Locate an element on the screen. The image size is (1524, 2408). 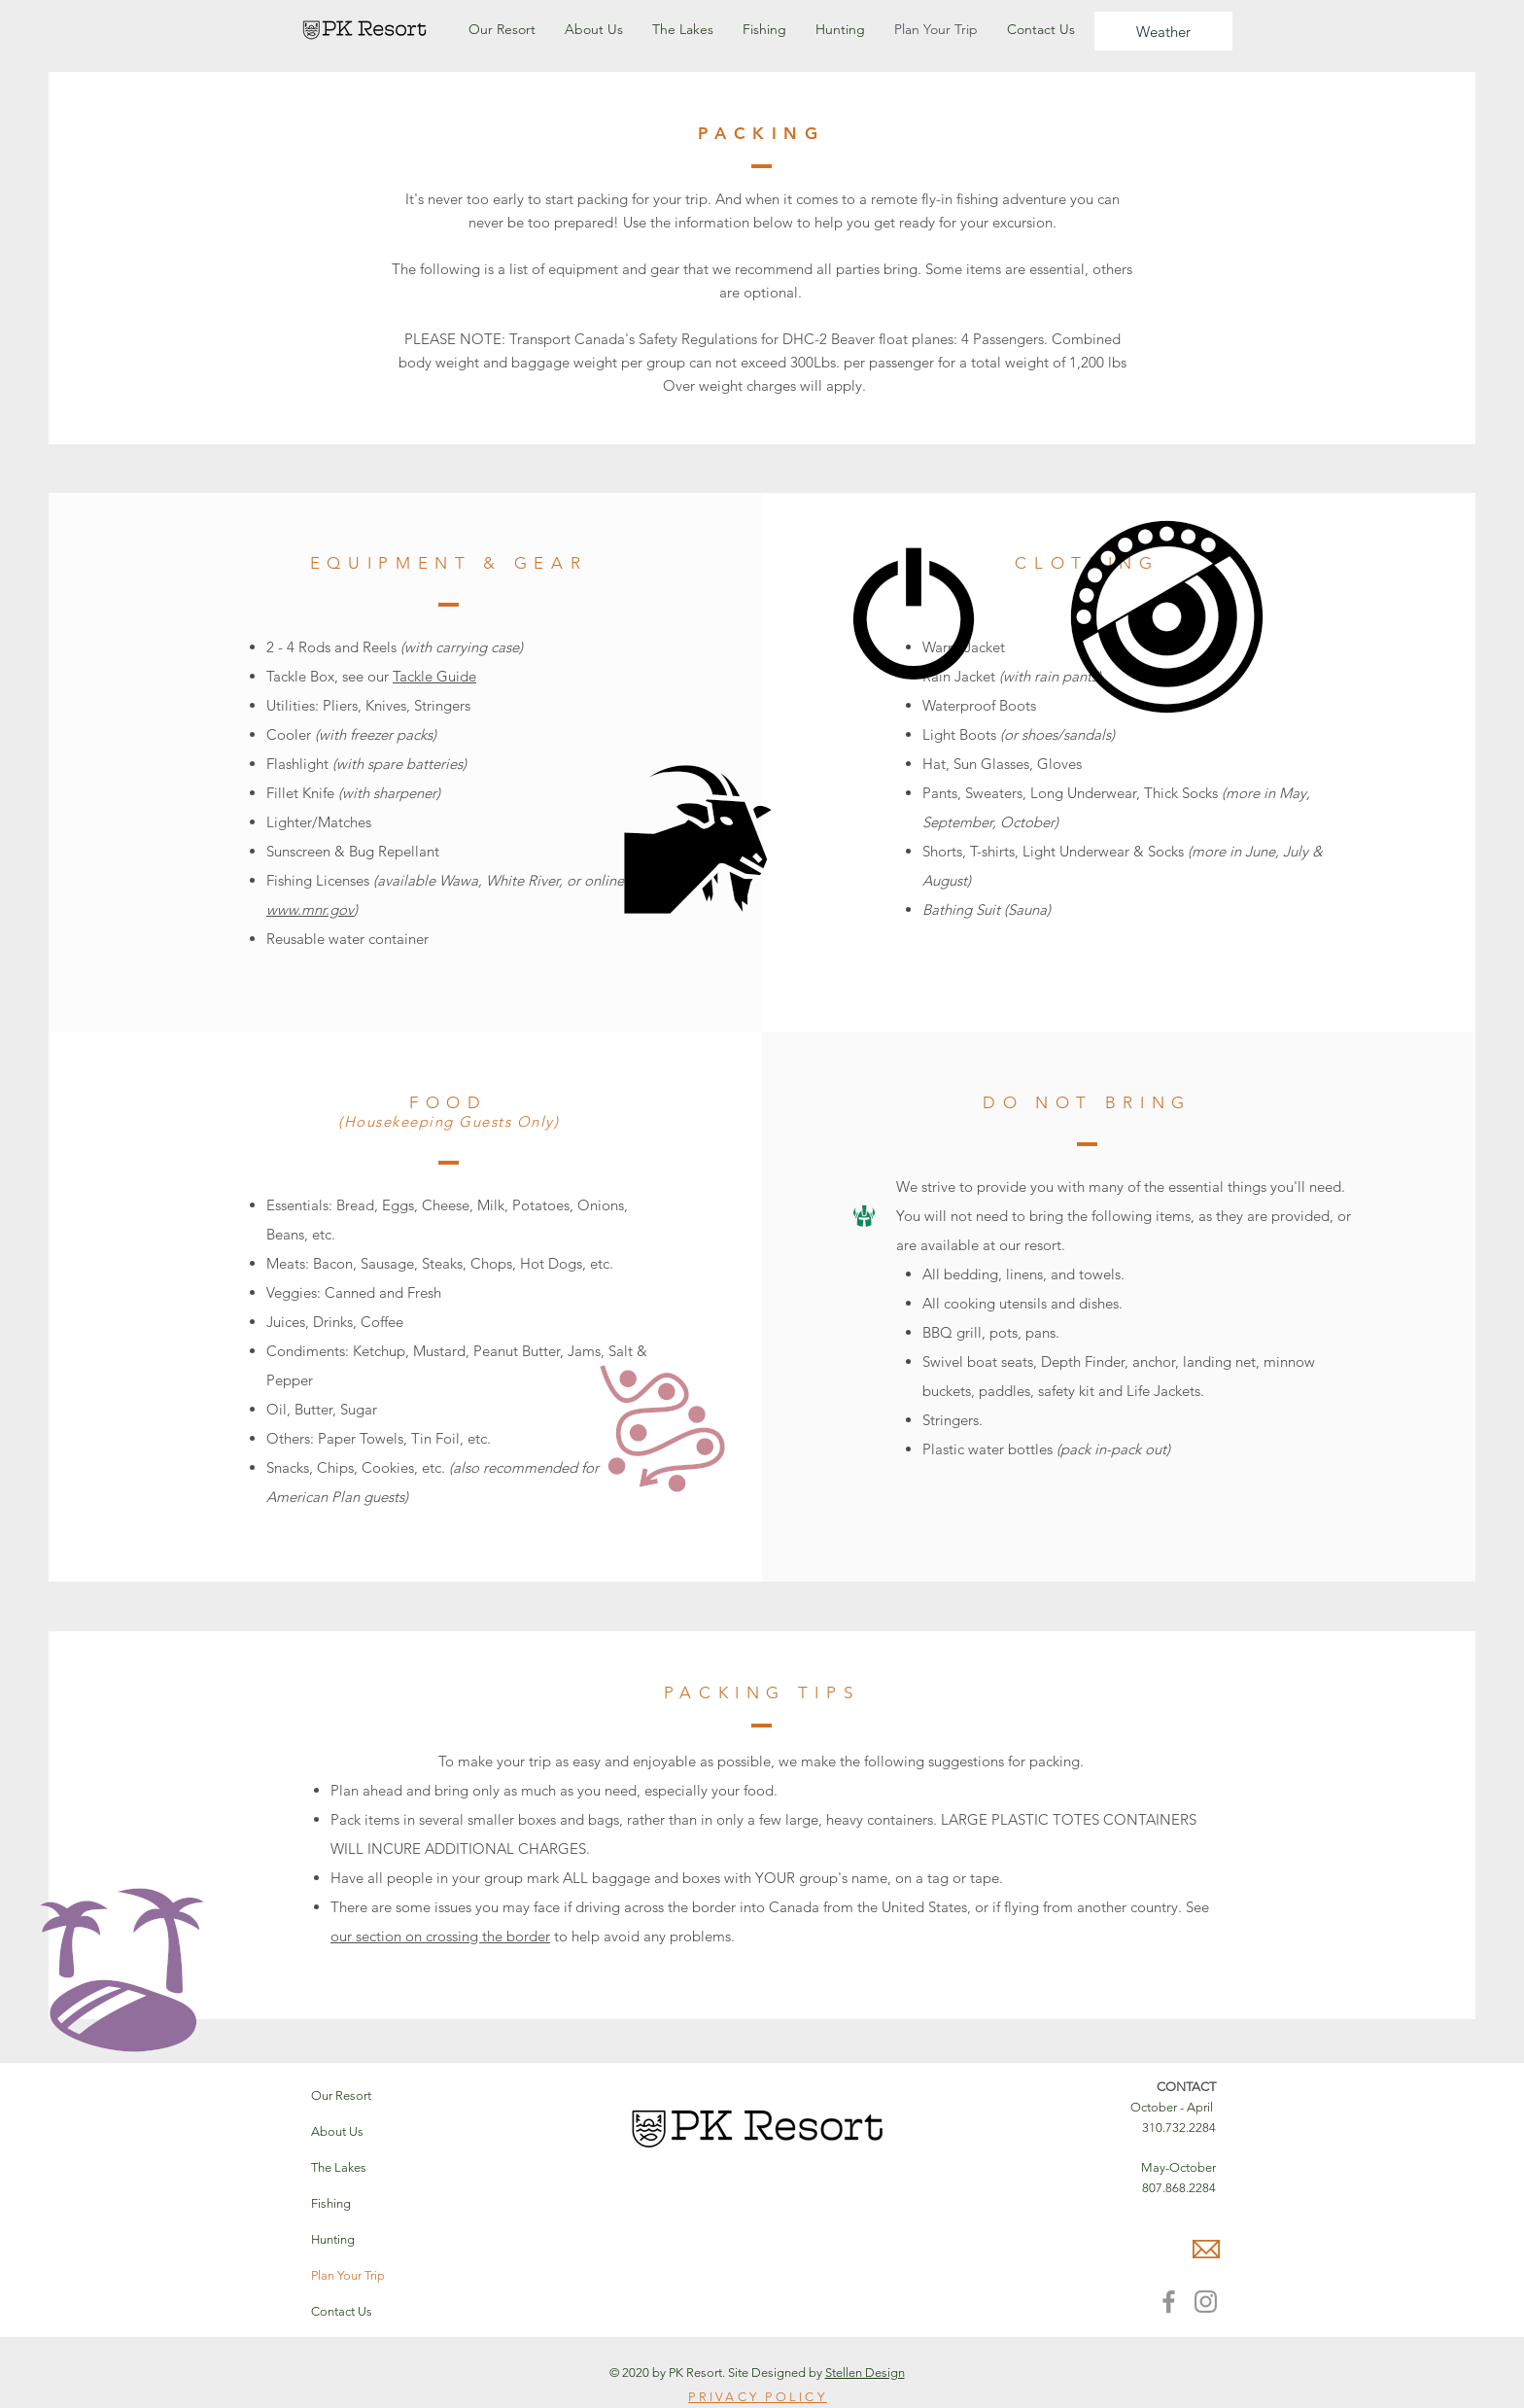
indicates a desert or tropical location in a game is located at coordinates (121, 1970).